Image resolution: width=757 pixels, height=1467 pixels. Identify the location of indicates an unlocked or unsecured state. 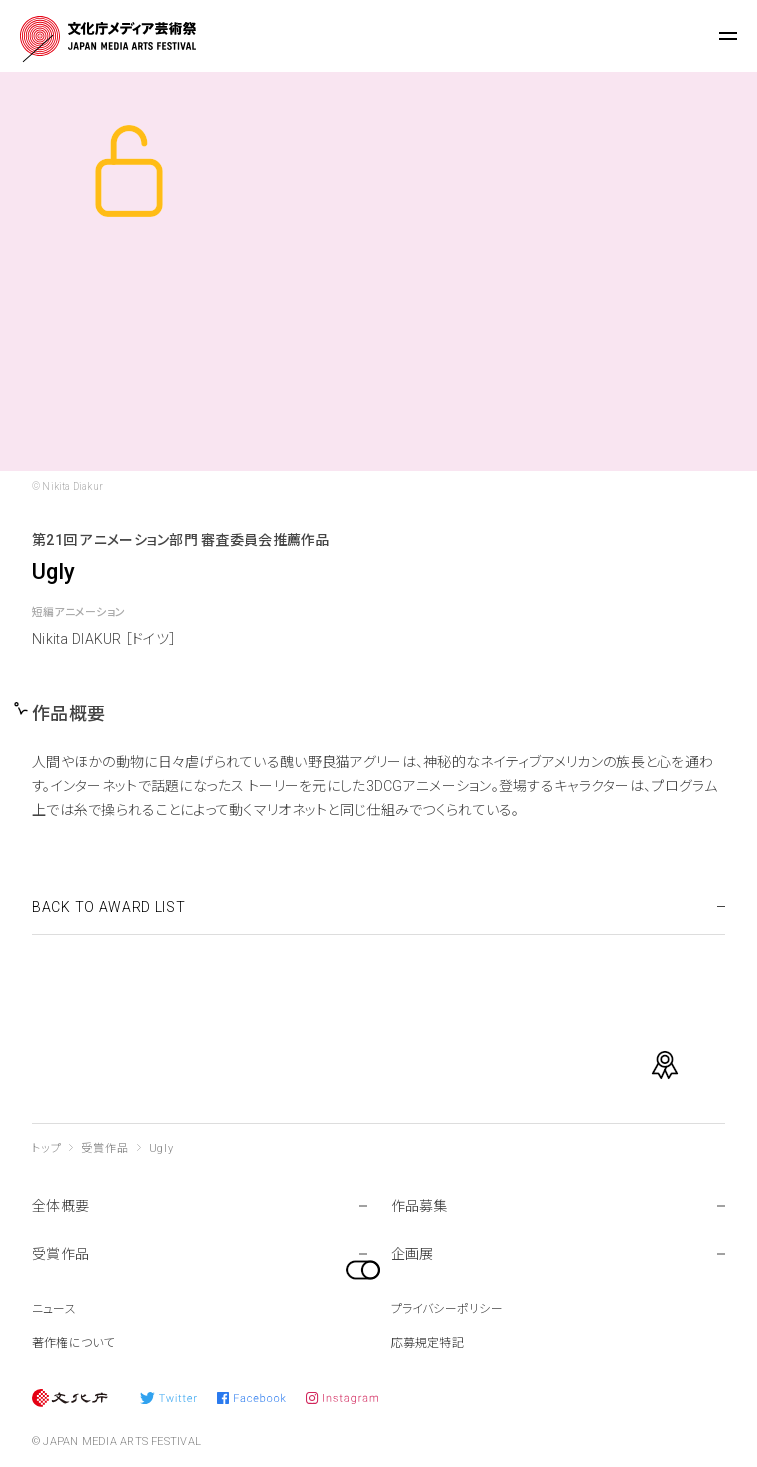
(129, 171).